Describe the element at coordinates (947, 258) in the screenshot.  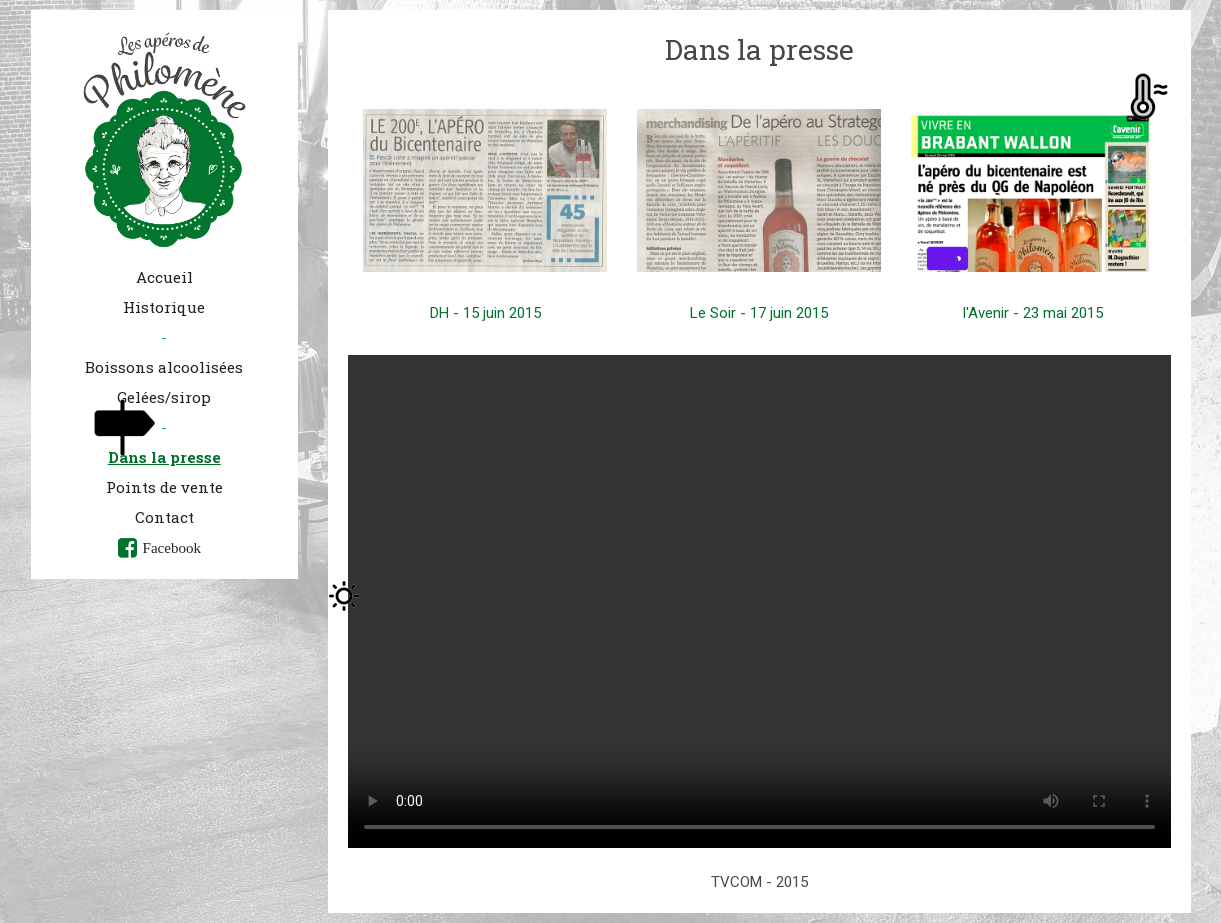
I see `access storage or disk management` at that location.